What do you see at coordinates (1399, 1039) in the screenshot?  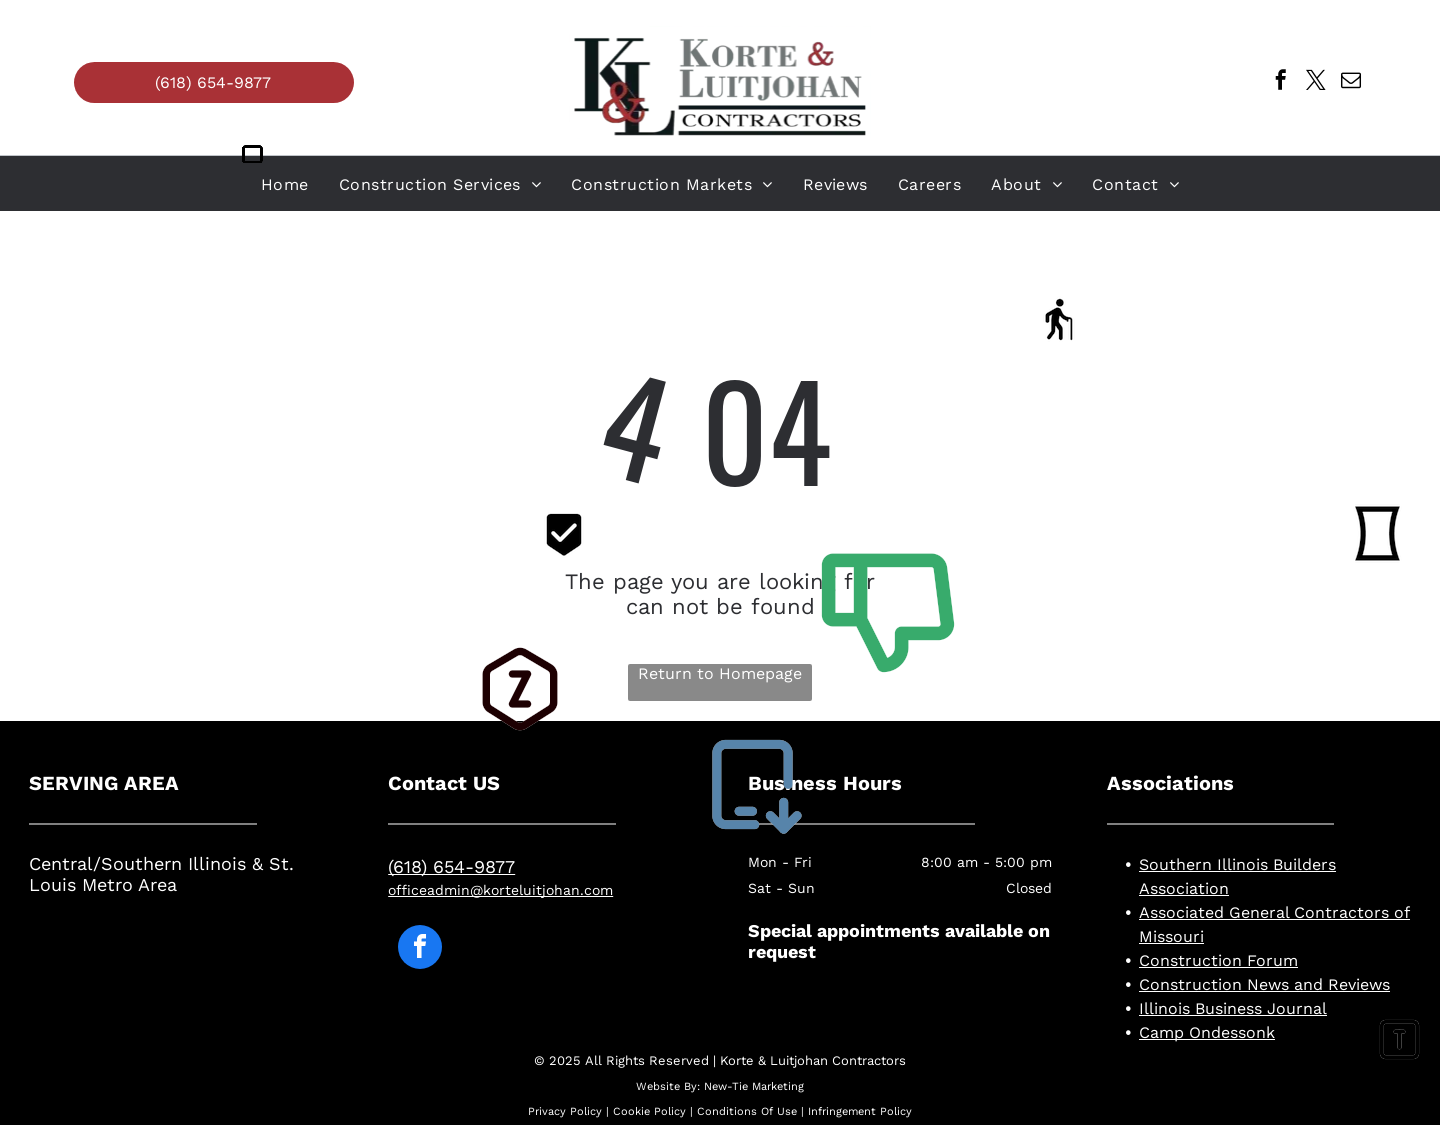 I see `insert a text box or text element` at bounding box center [1399, 1039].